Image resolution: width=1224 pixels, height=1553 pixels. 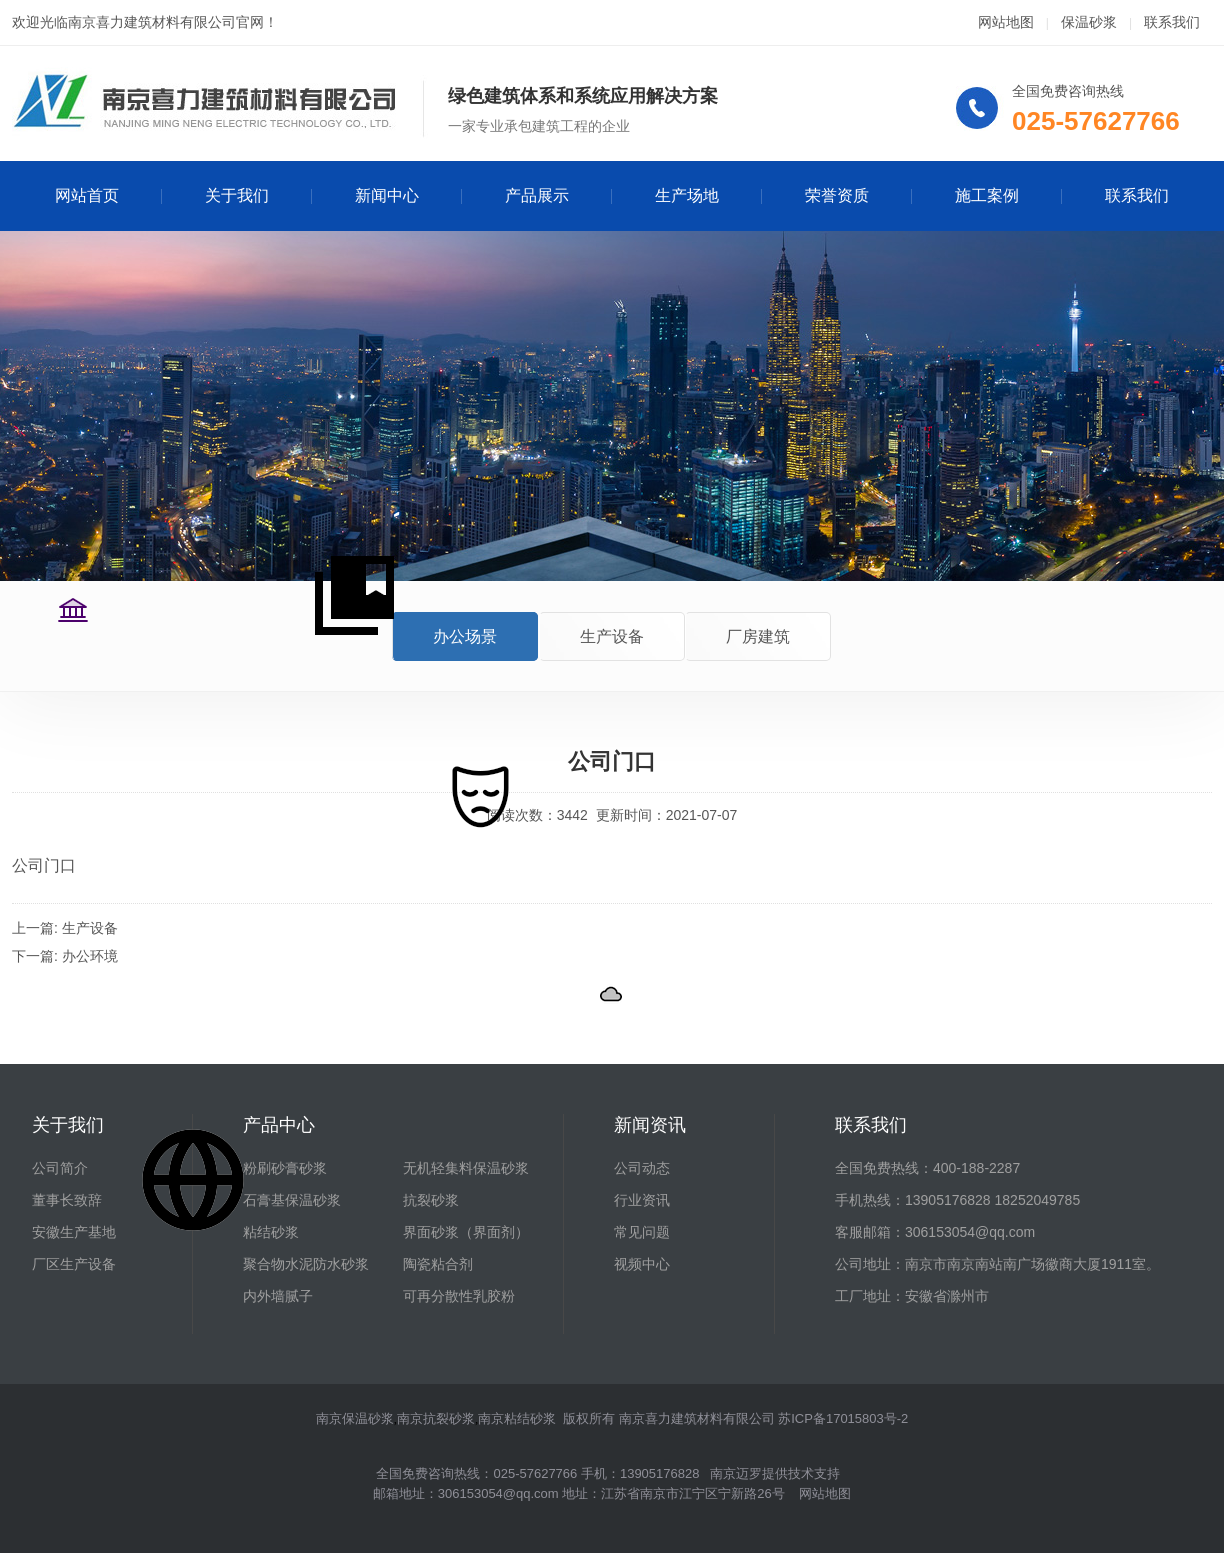 I want to click on cloud storage or sync status, so click(x=611, y=994).